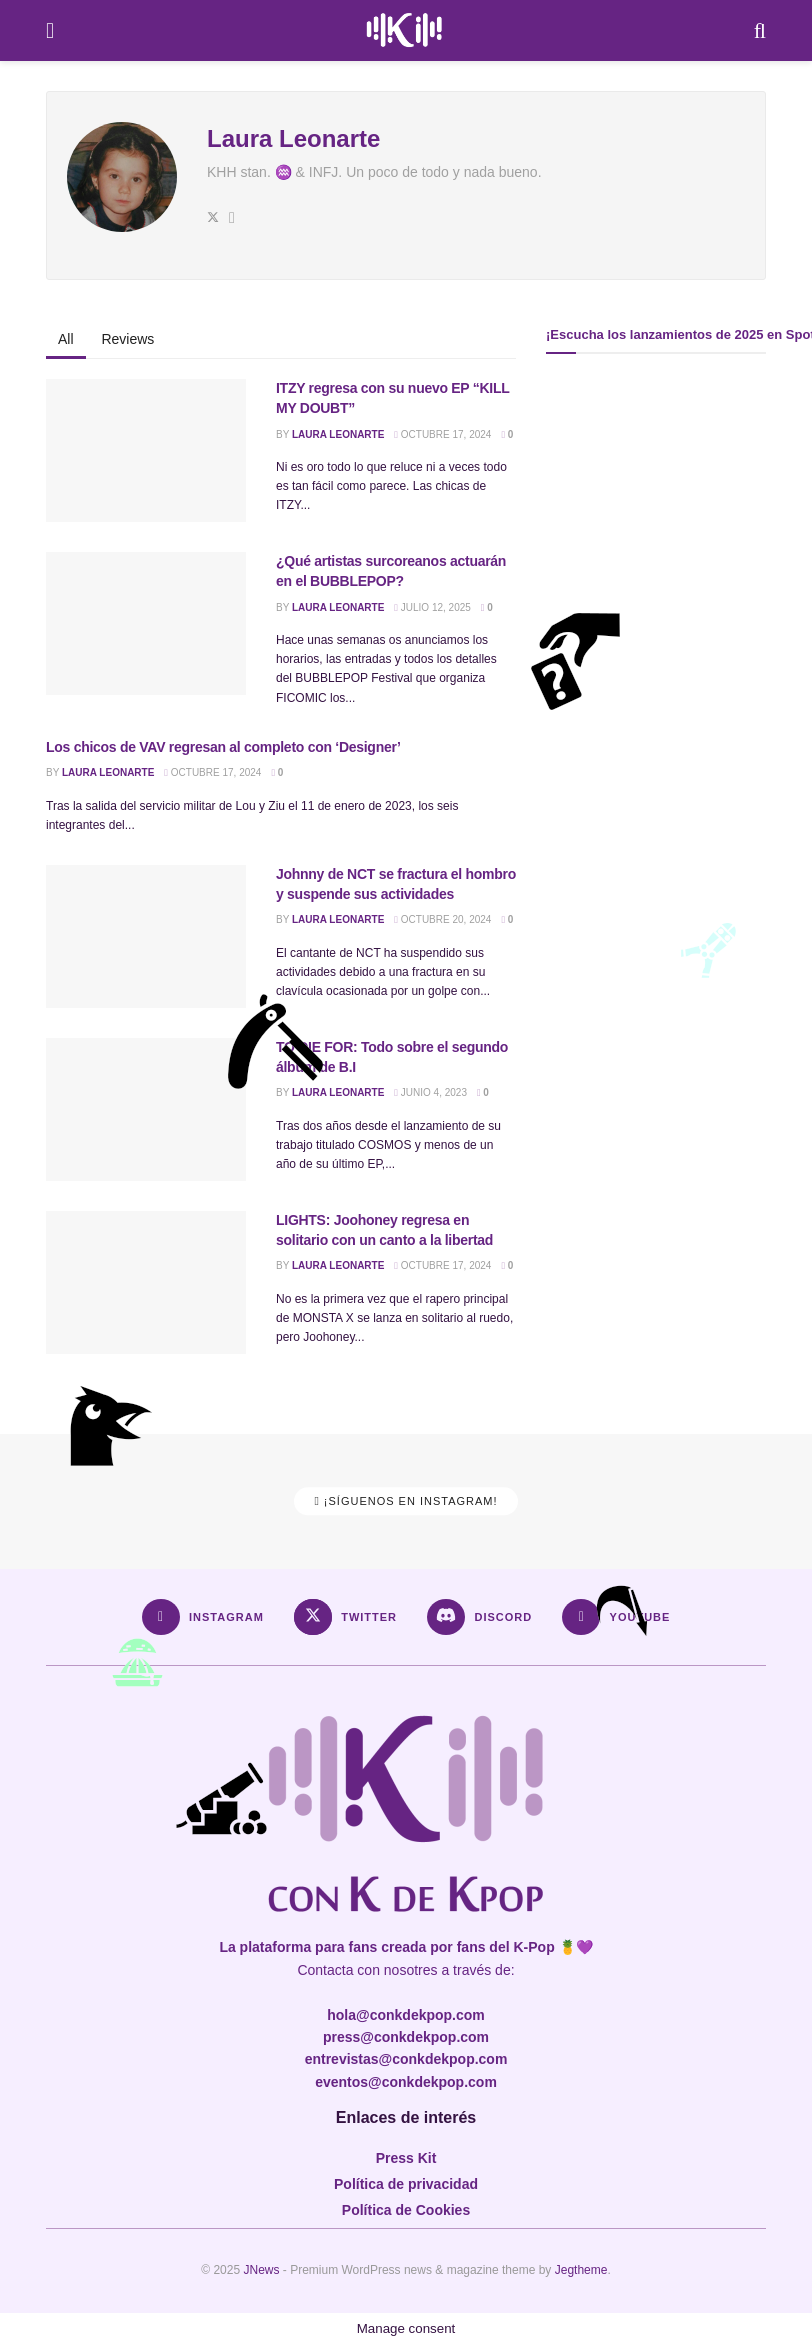  What do you see at coordinates (111, 1425) in the screenshot?
I see `share to twitter` at bounding box center [111, 1425].